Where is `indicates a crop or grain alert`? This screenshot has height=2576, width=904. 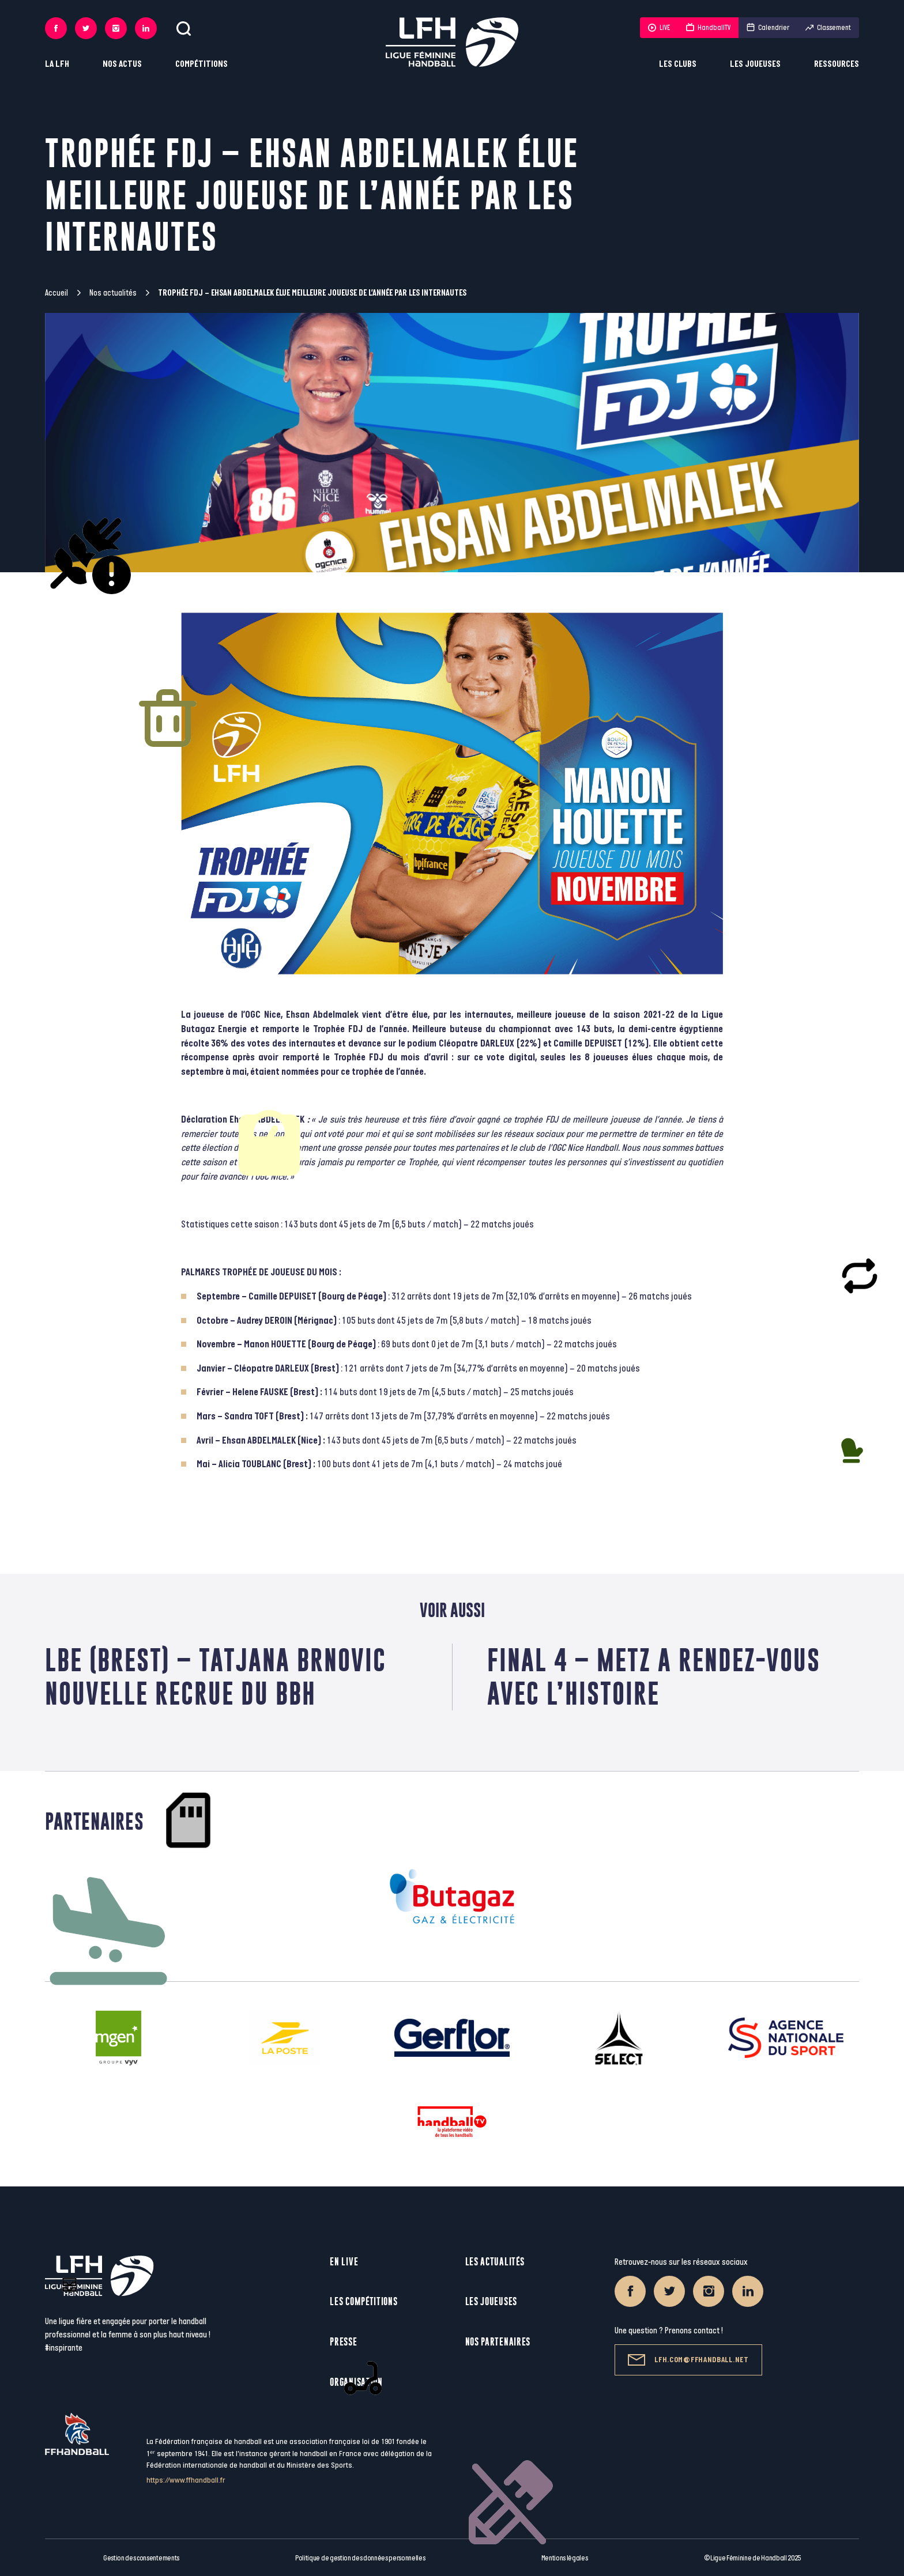 indicates a crop or grain alert is located at coordinates (88, 551).